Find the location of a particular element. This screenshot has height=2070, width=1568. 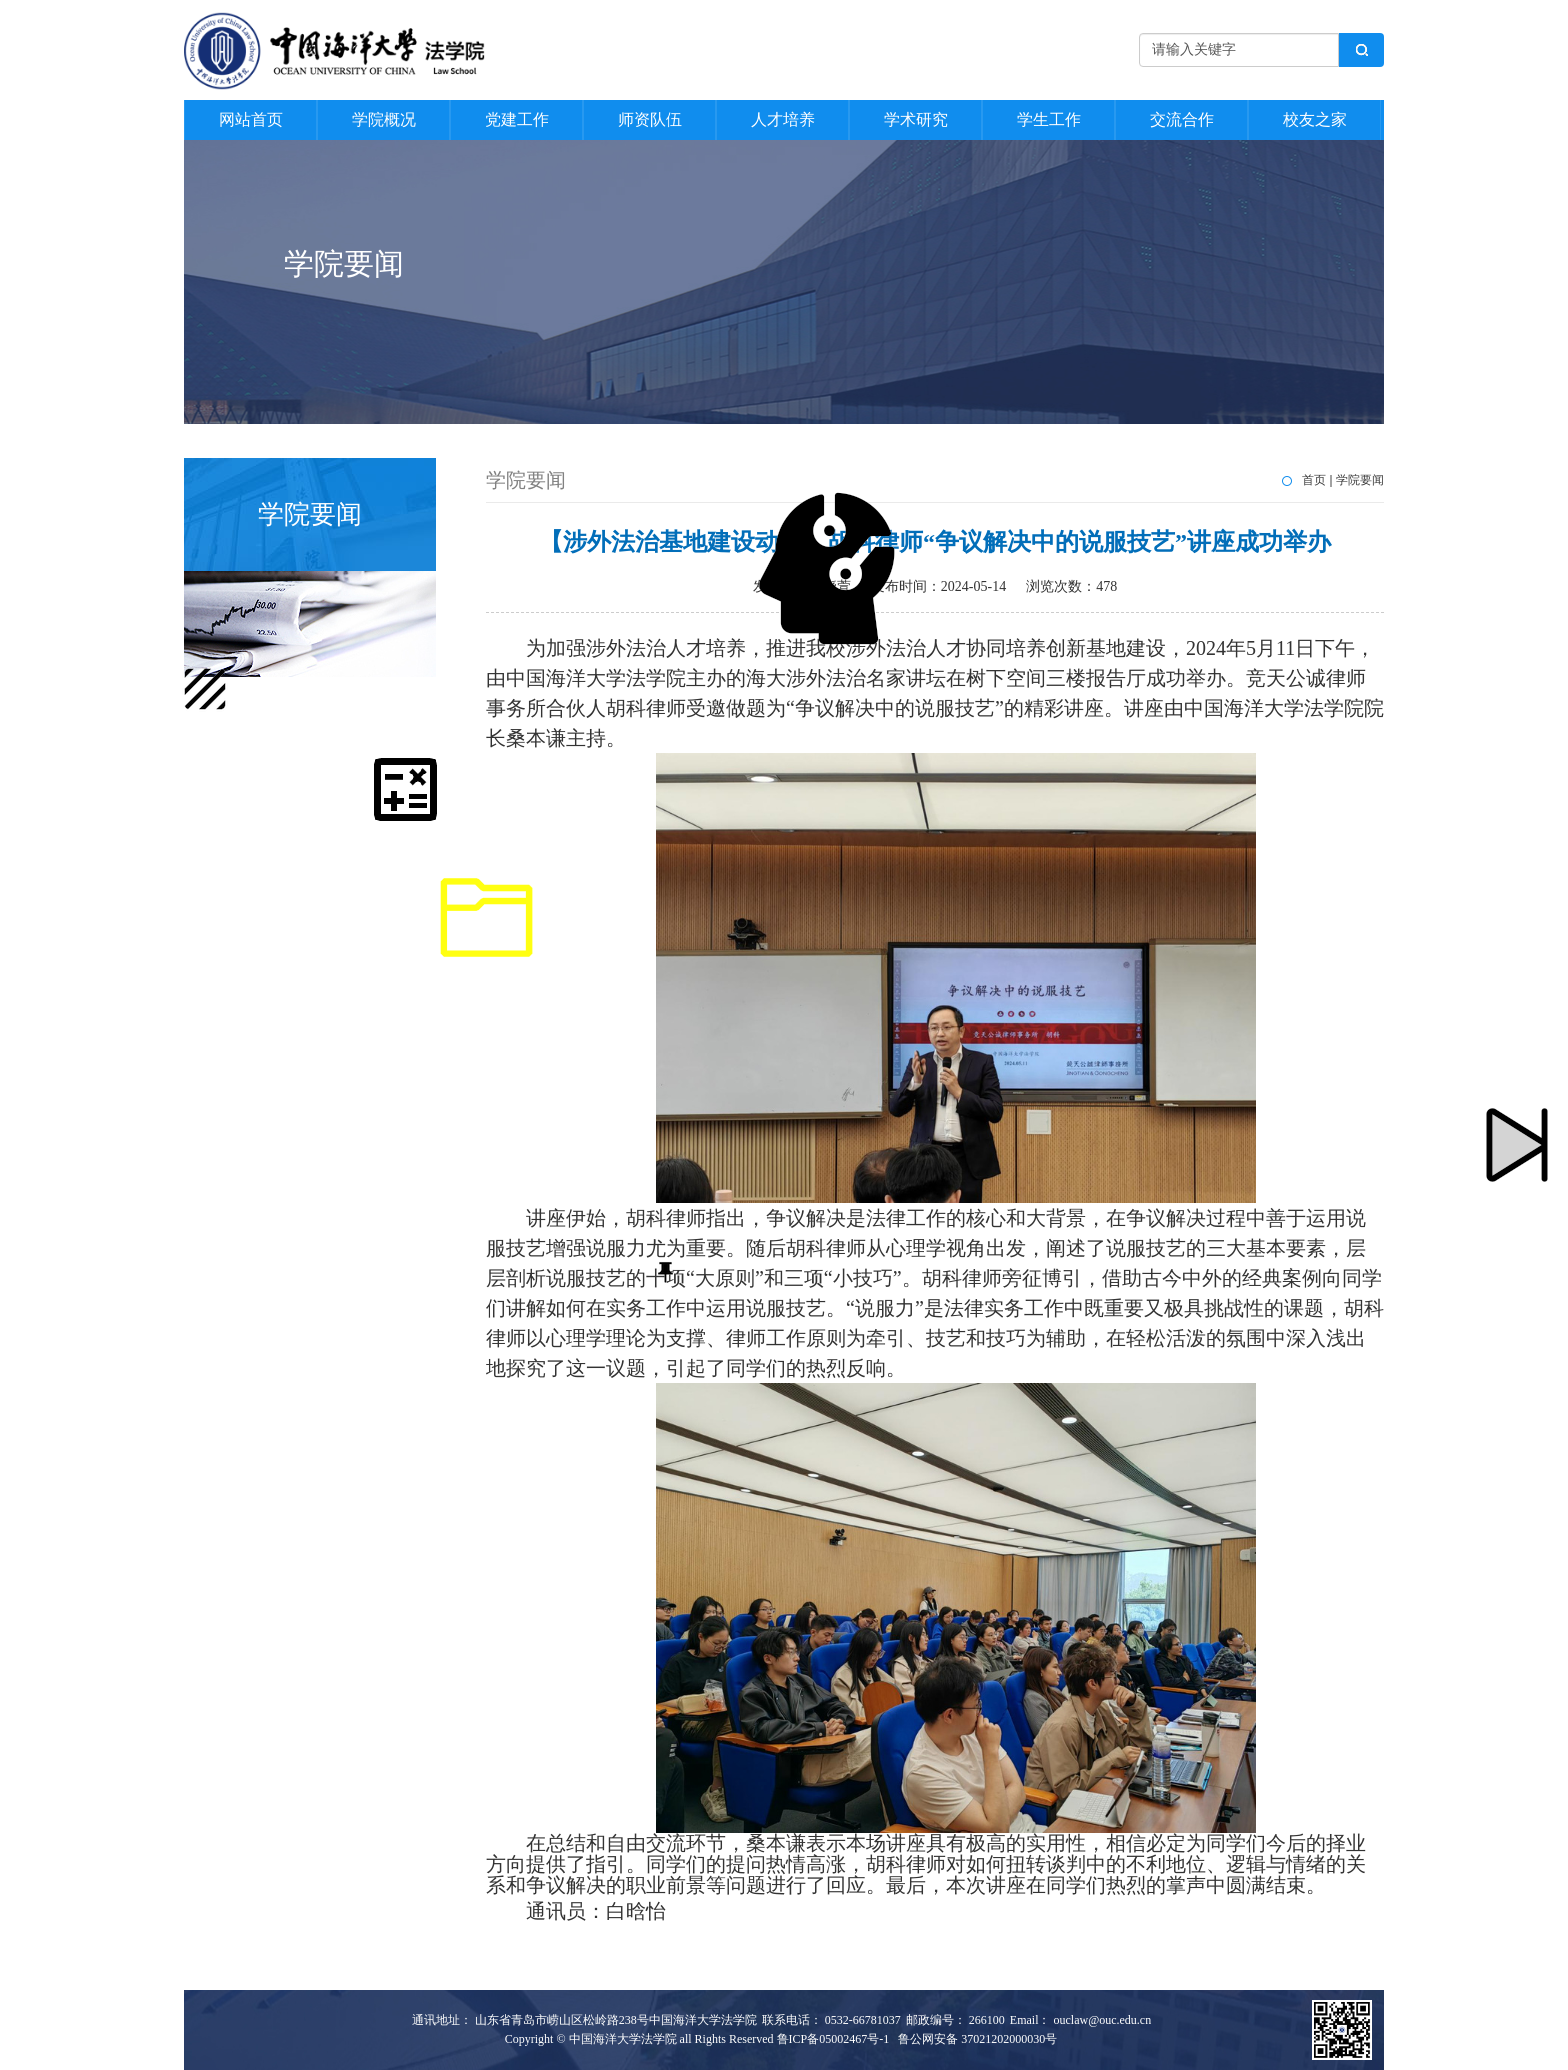

open file folder is located at coordinates (486, 917).